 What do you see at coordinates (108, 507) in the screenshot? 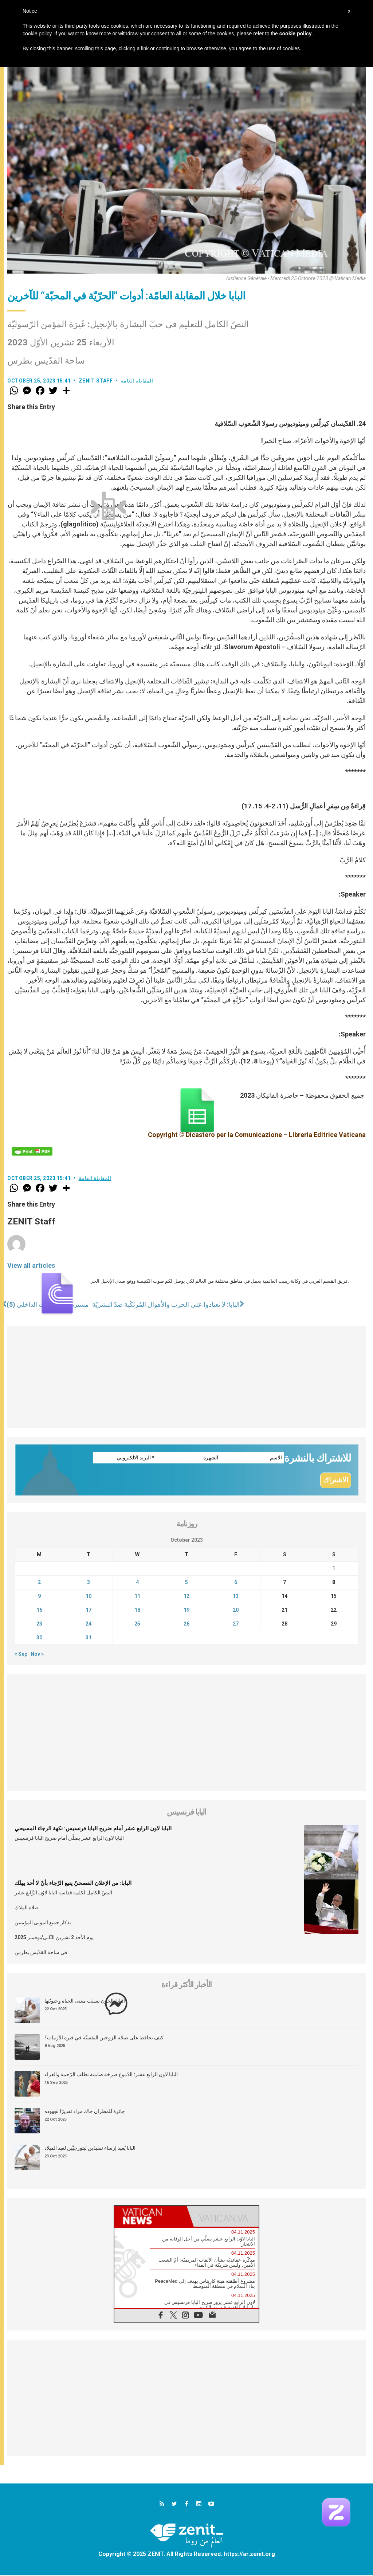
I see `indicates active cellular network connection` at bounding box center [108, 507].